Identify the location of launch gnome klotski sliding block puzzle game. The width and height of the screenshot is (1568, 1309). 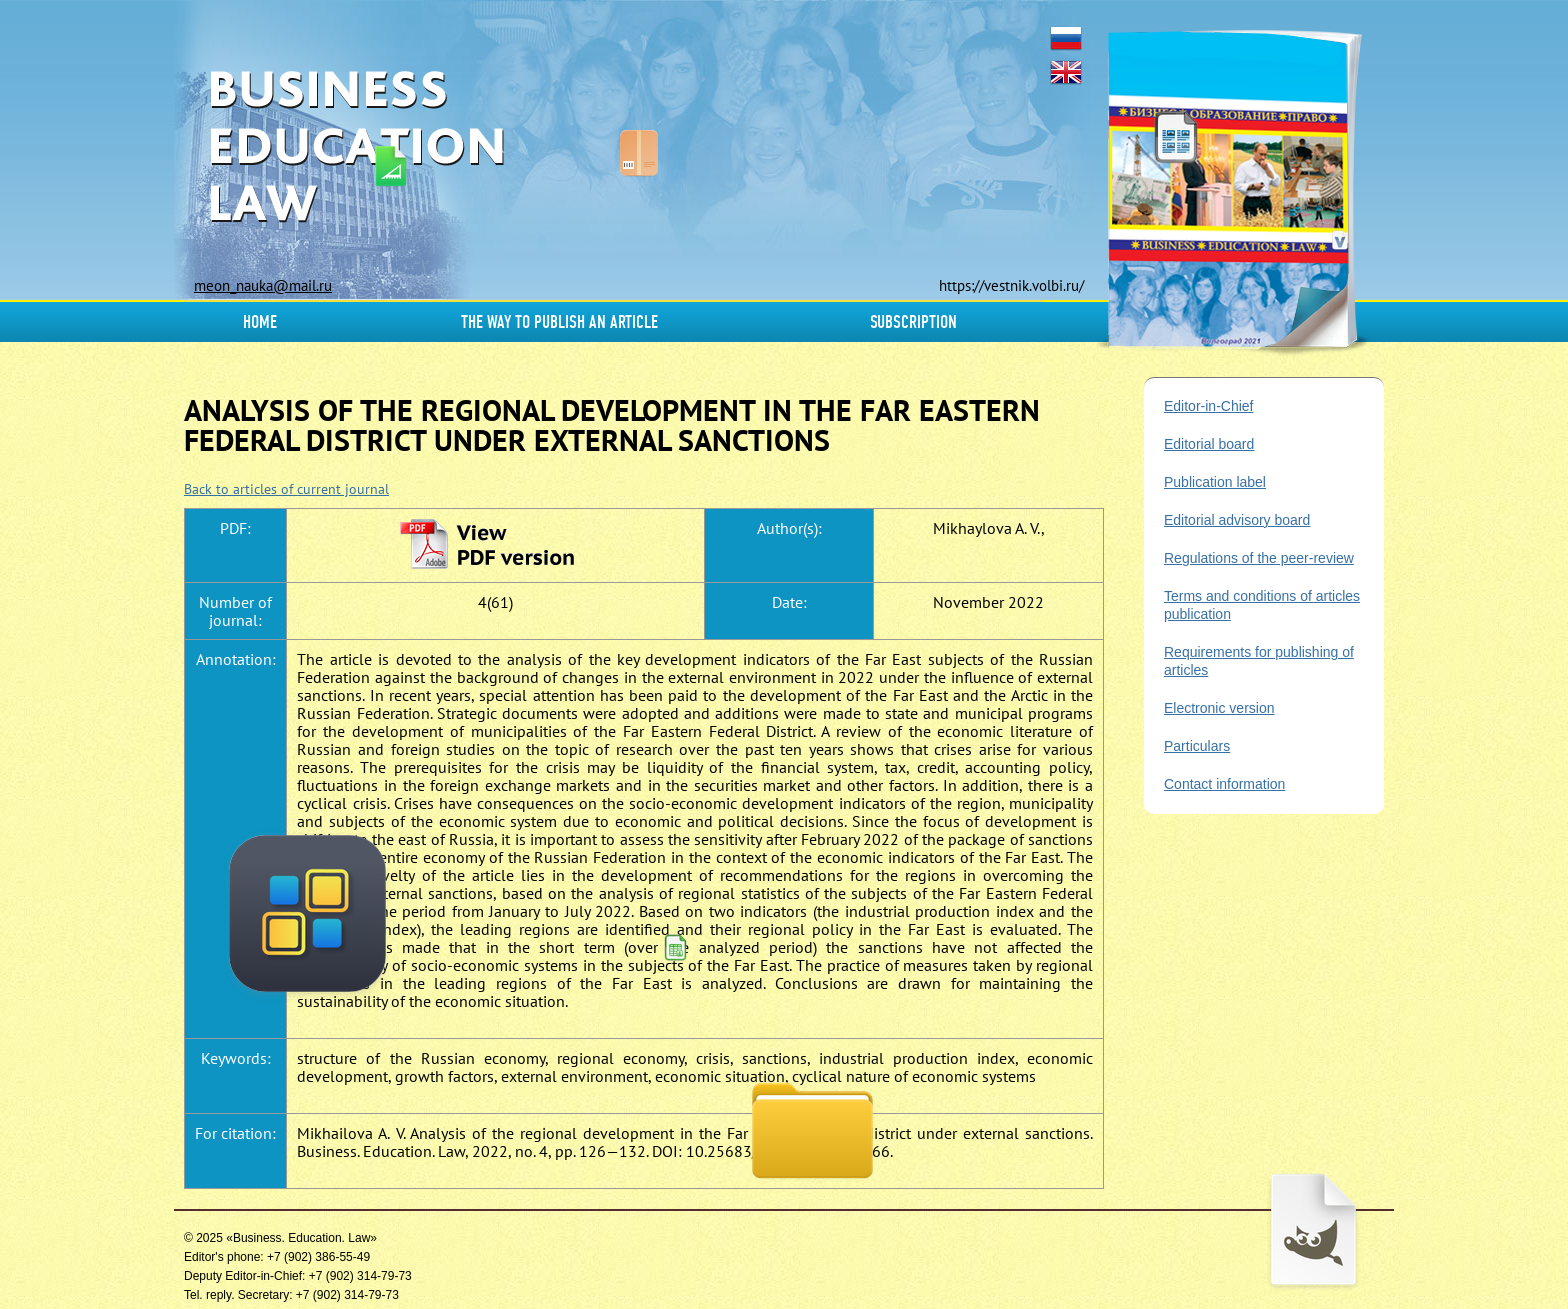
(307, 913).